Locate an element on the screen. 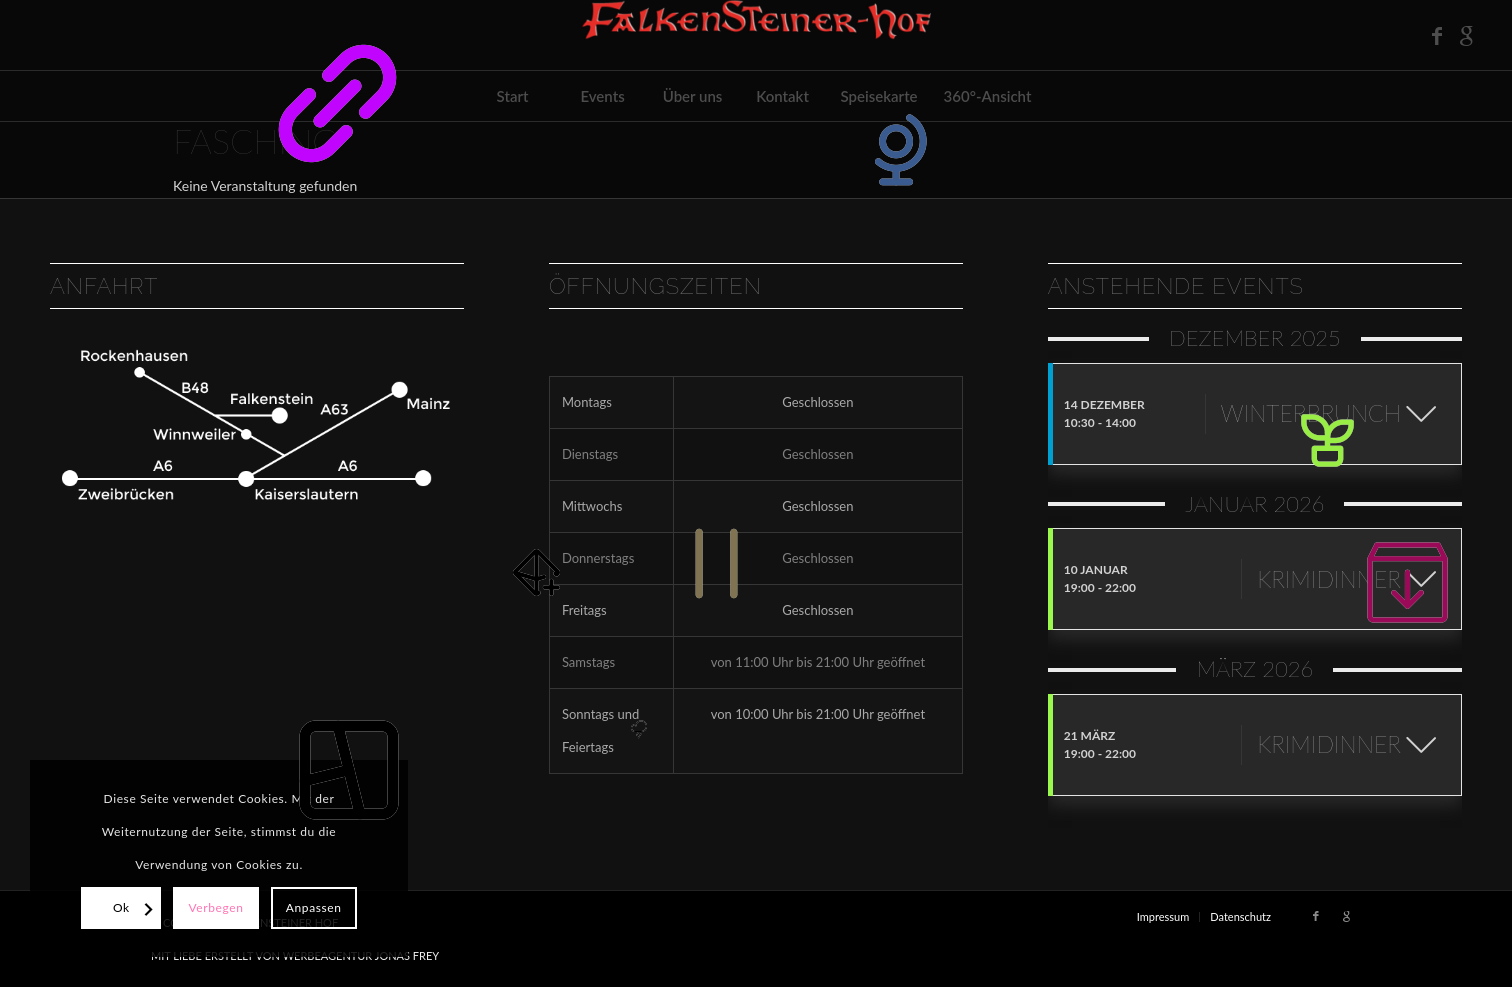 This screenshot has width=1512, height=987. view plant care or gardening features is located at coordinates (1327, 440).